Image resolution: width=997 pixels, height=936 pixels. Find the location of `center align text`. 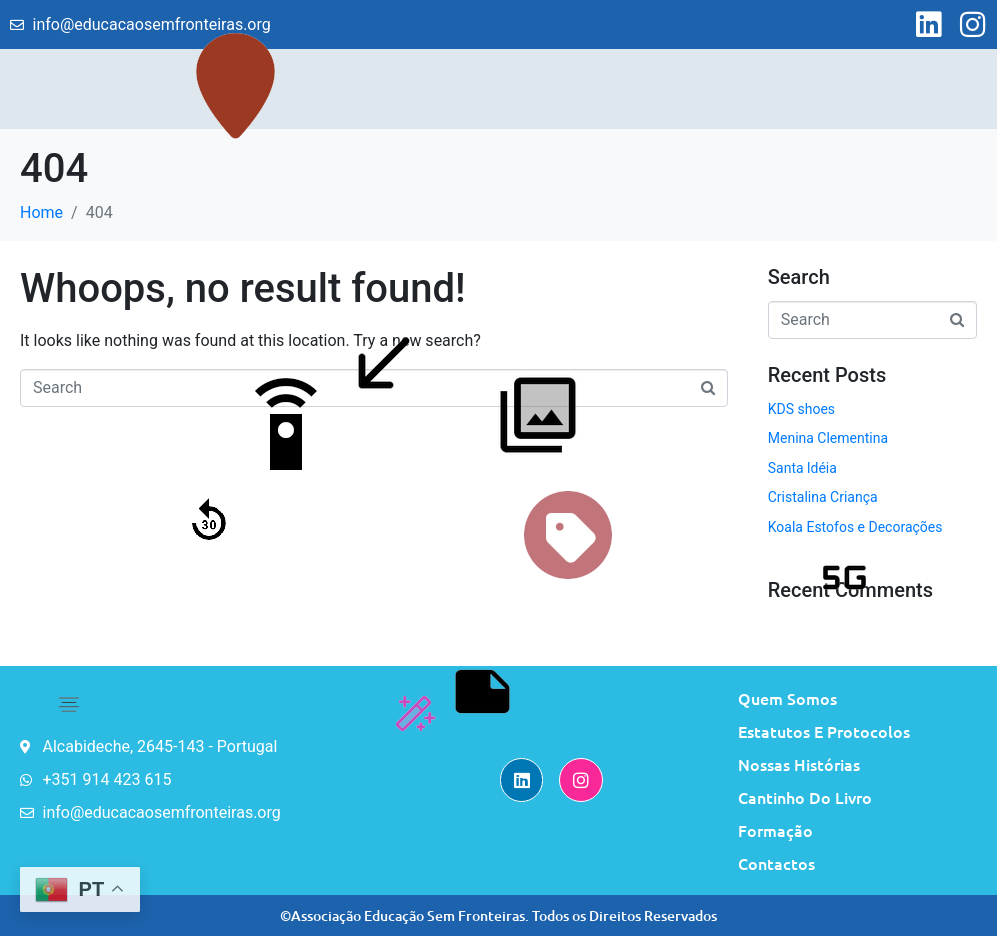

center align text is located at coordinates (69, 705).